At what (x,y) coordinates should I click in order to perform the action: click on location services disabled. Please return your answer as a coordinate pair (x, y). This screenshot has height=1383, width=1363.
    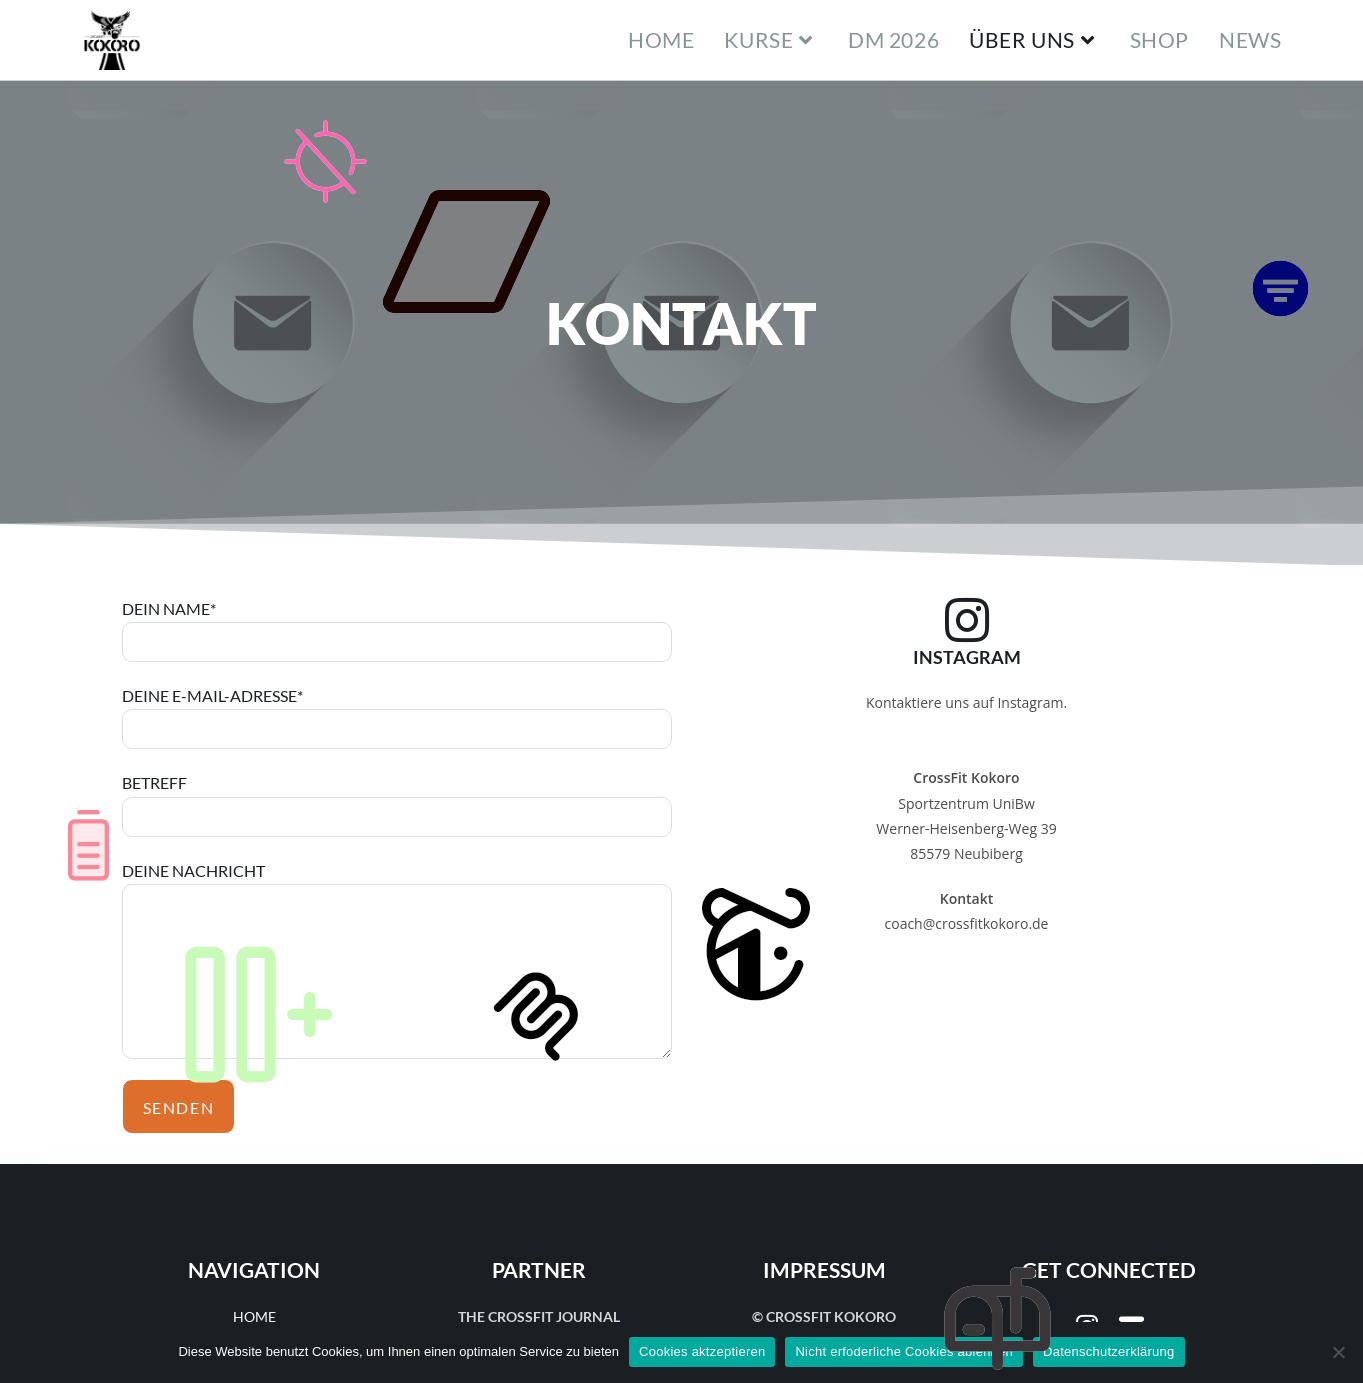
    Looking at the image, I should click on (325, 161).